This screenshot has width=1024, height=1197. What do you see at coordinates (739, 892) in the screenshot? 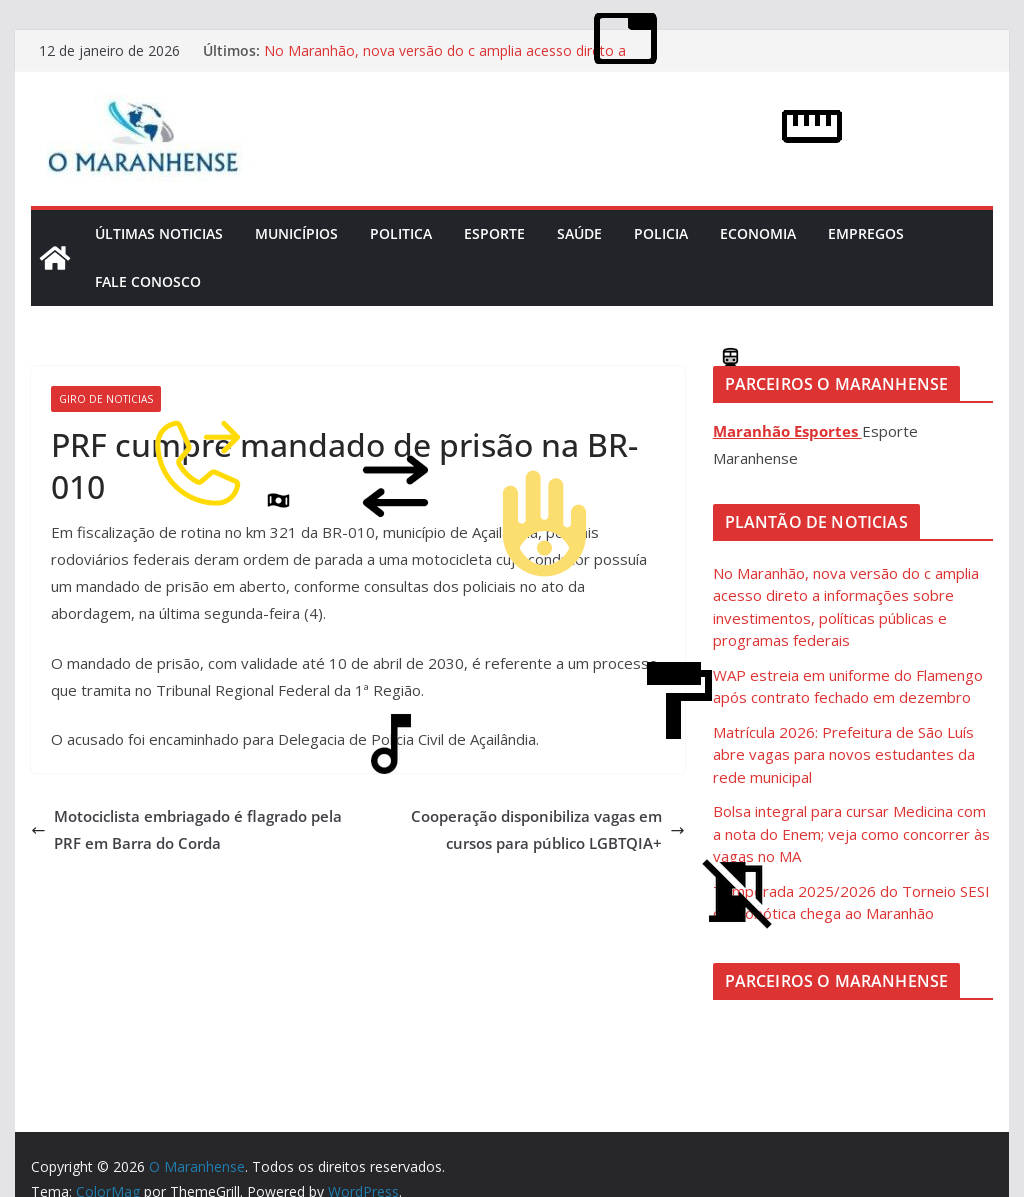
I see `meeting room unavailable or closed` at bounding box center [739, 892].